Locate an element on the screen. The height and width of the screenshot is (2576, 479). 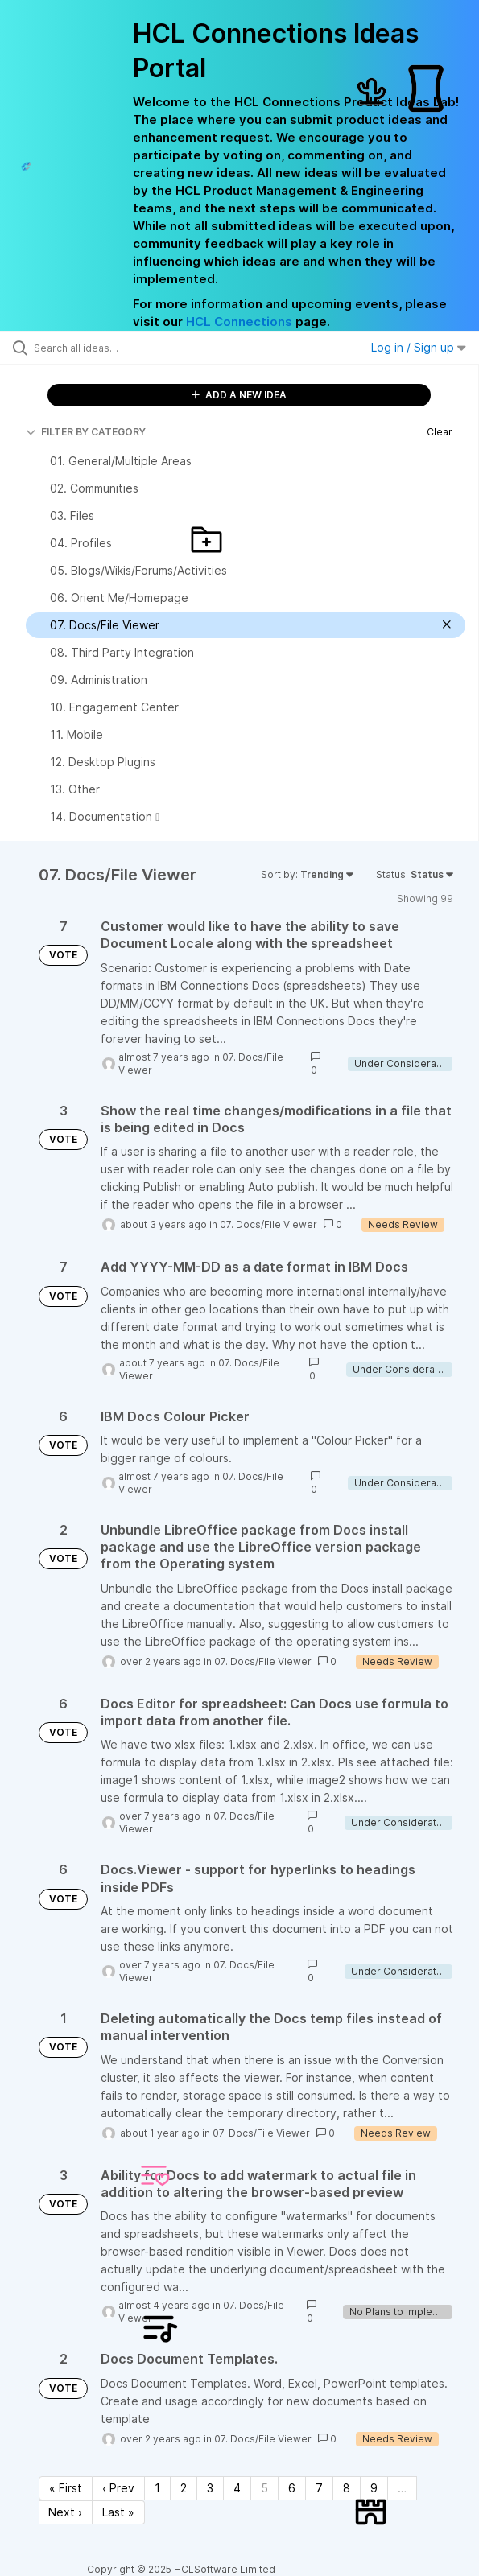
indicates desert or arid climate theme is located at coordinates (371, 92).